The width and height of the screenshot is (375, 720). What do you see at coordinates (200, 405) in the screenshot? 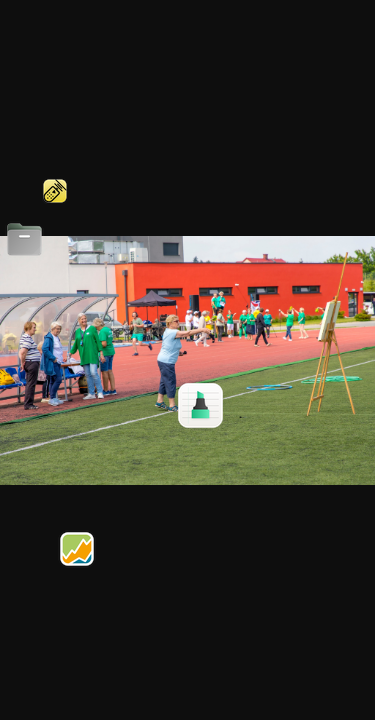
I see `open marker app for highlighting and annotating documents` at bounding box center [200, 405].